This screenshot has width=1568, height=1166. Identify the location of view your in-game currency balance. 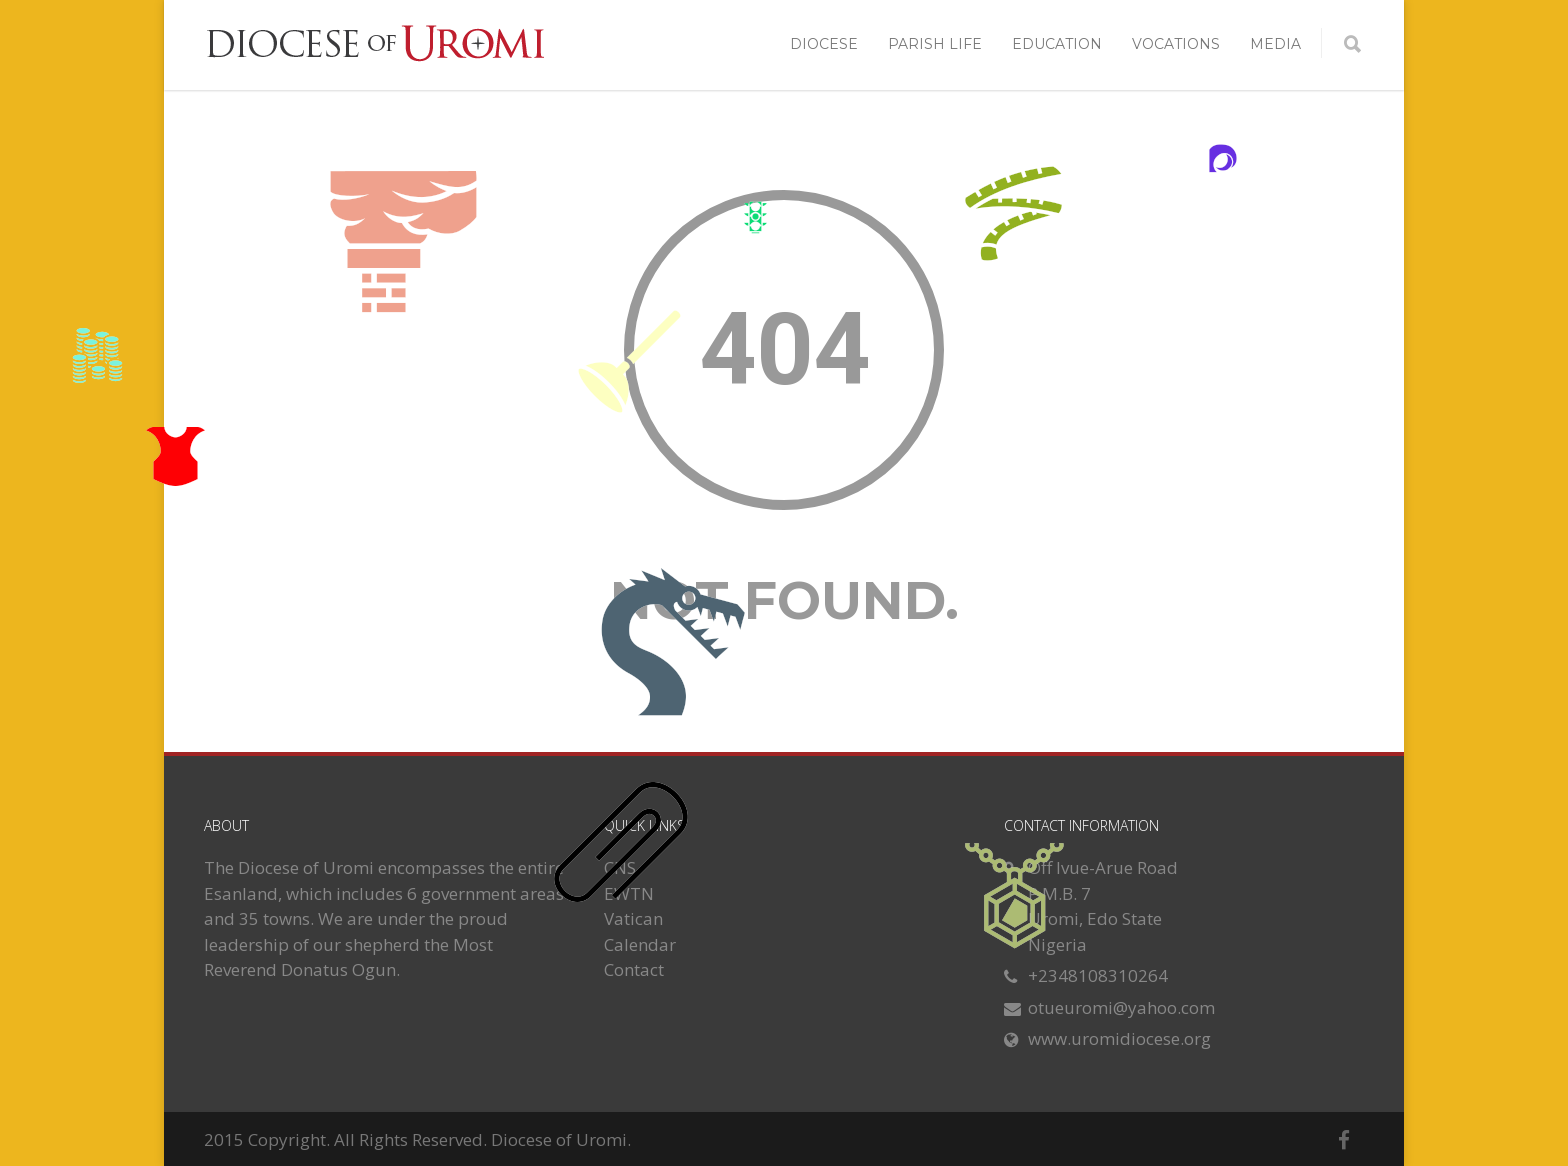
(97, 355).